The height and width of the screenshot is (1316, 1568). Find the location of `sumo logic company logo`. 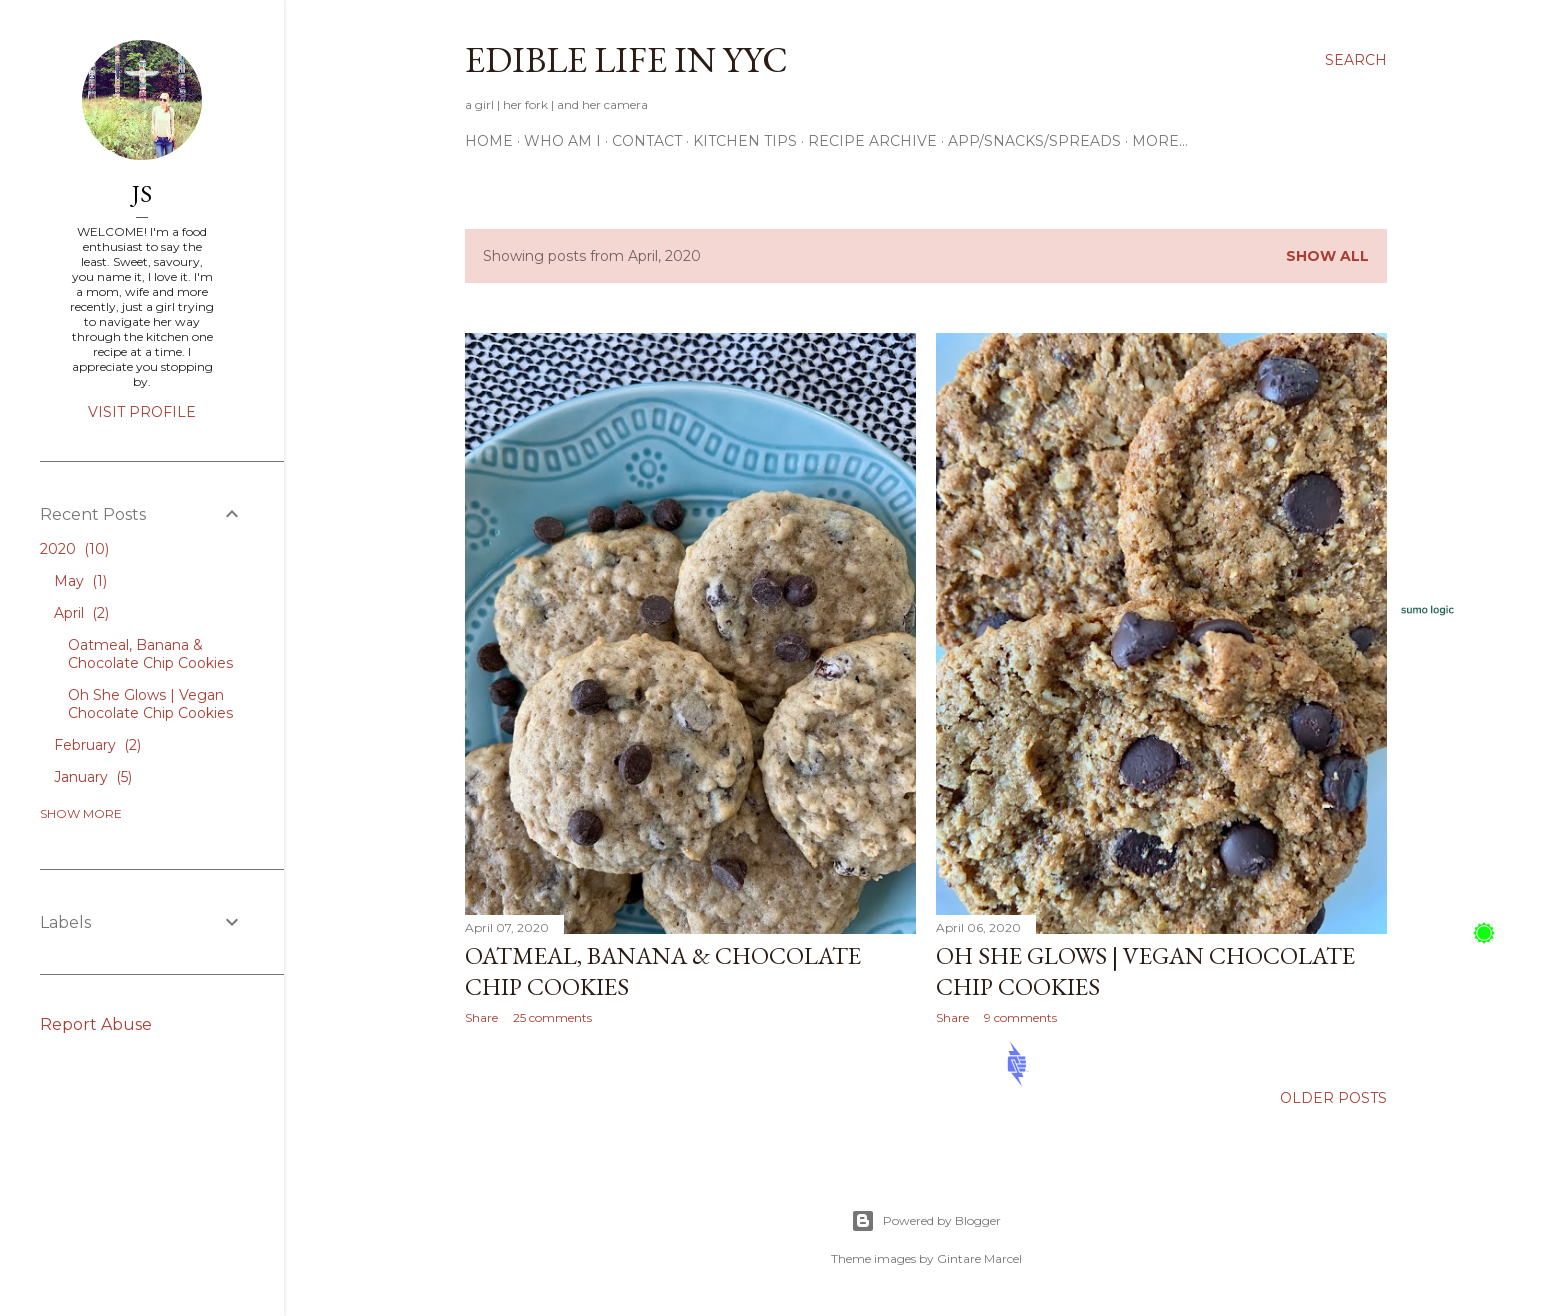

sumo logic company logo is located at coordinates (1427, 610).